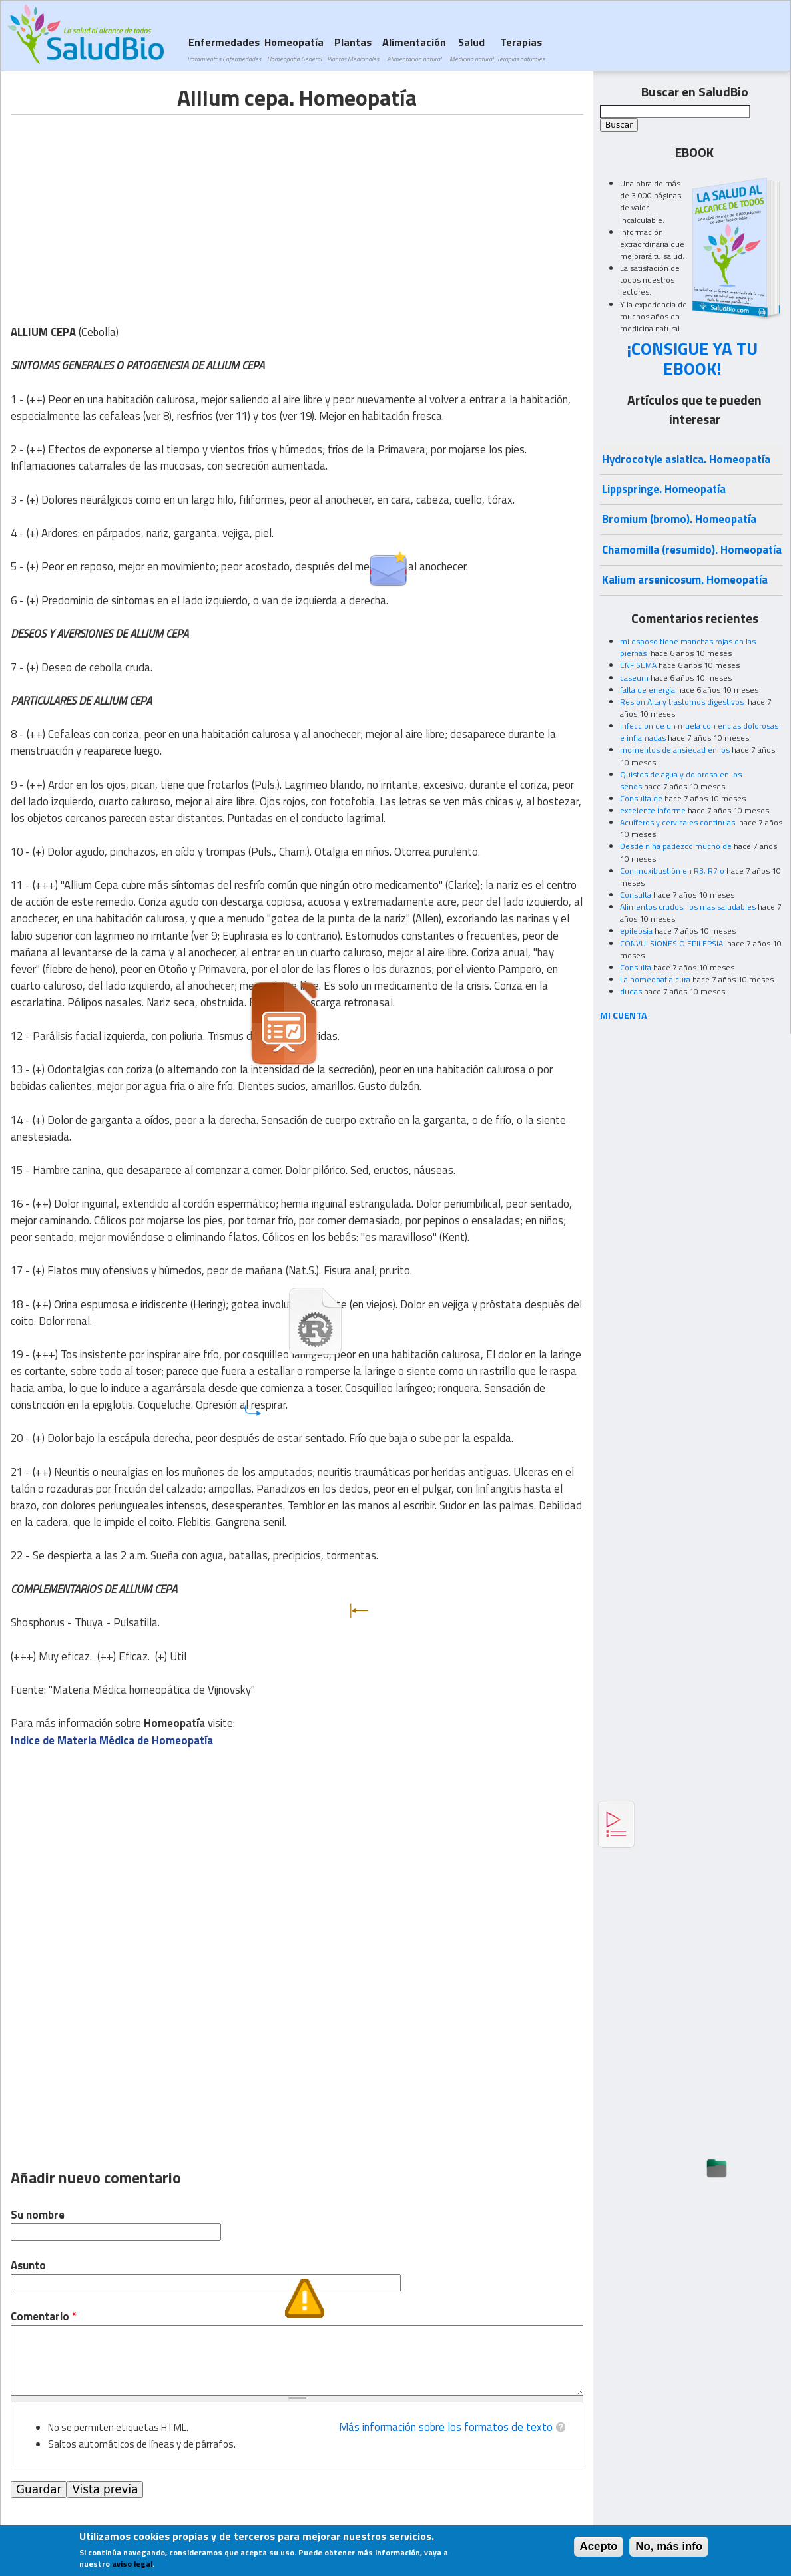 The height and width of the screenshot is (2576, 791). I want to click on indicates unread email messages, so click(388, 570).